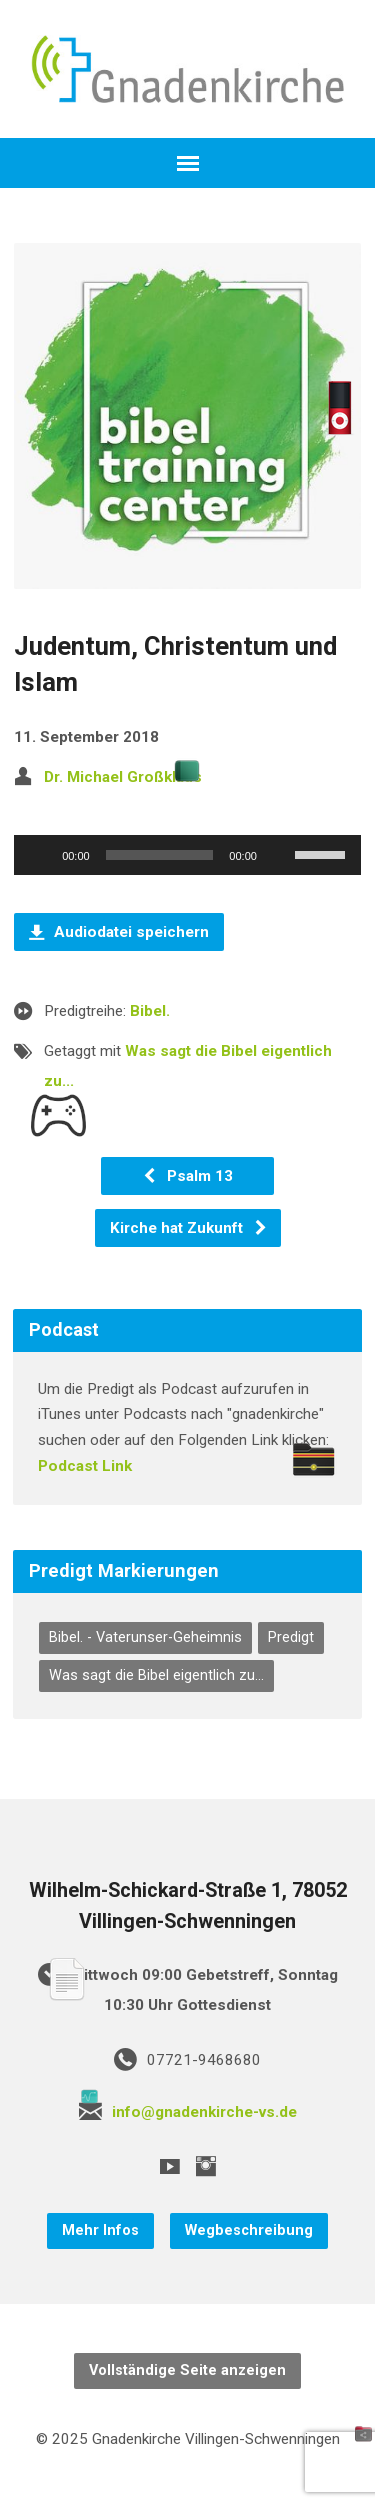  I want to click on open system resource monitor, so click(89, 2096).